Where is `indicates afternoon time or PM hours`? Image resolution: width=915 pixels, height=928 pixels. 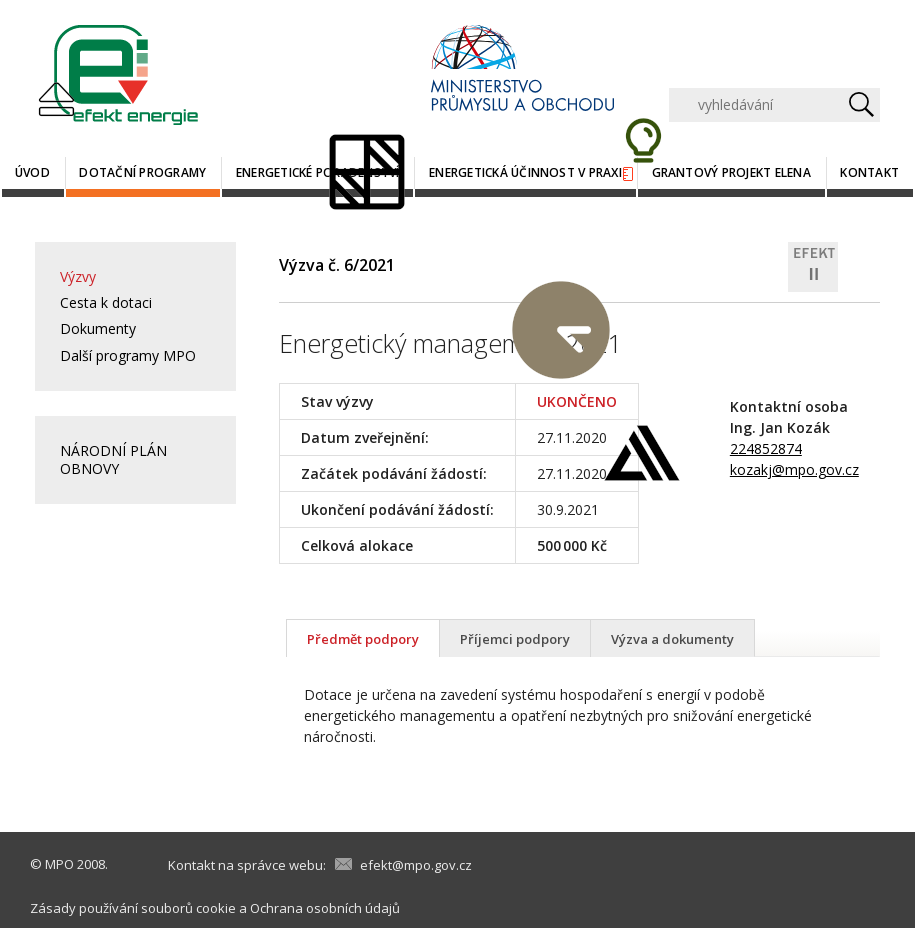
indicates afternoon time or PM hours is located at coordinates (561, 330).